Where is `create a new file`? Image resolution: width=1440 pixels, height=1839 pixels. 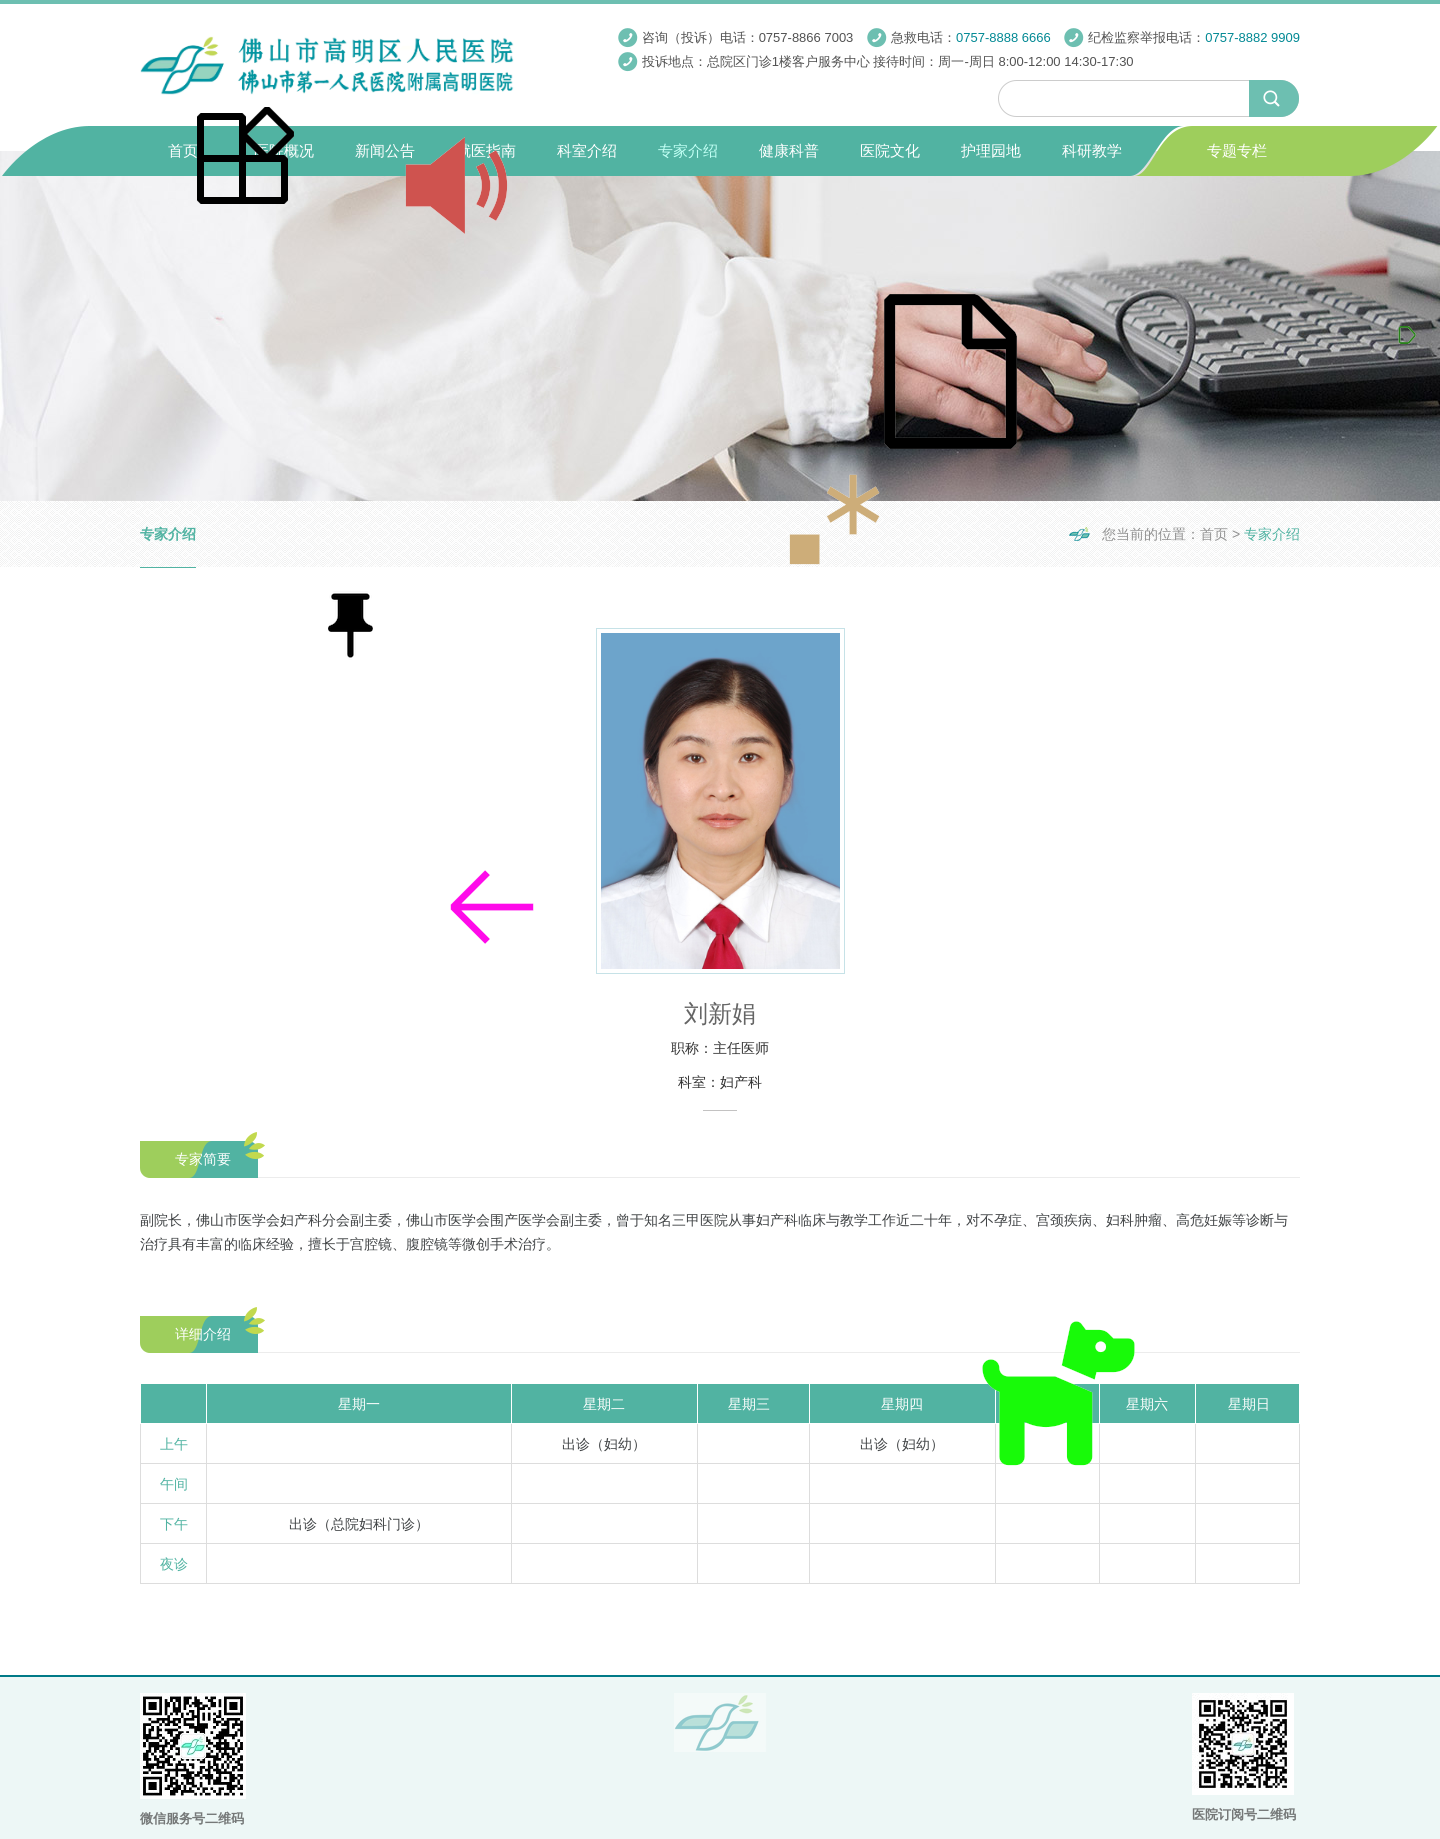 create a new file is located at coordinates (950, 371).